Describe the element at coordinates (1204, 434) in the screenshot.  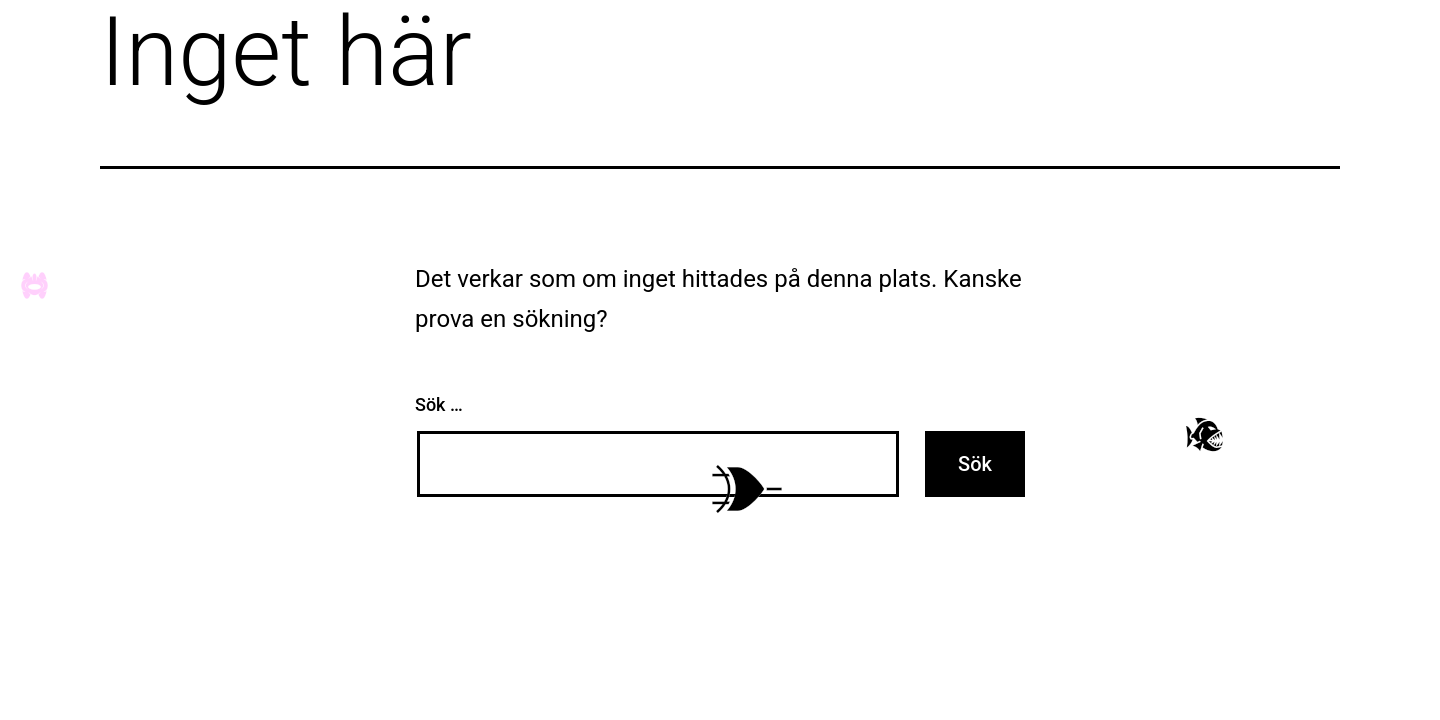
I see `indicates a dangerous creature or hazard in a game` at that location.